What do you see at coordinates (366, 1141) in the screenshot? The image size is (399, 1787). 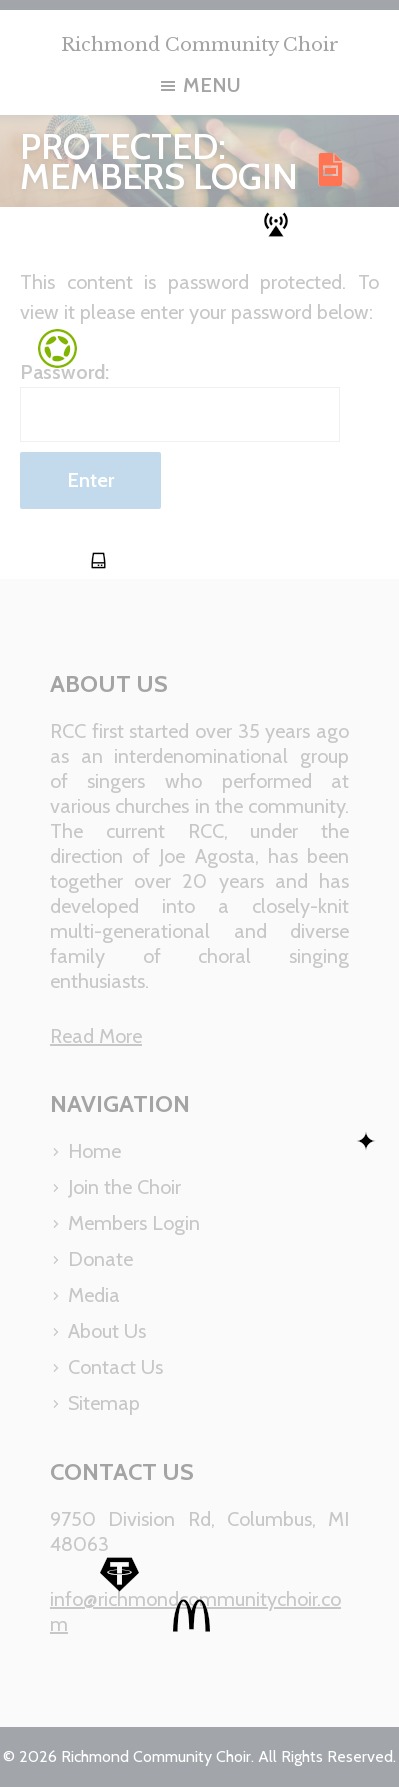 I see `open Google Gemini AI assistant` at bounding box center [366, 1141].